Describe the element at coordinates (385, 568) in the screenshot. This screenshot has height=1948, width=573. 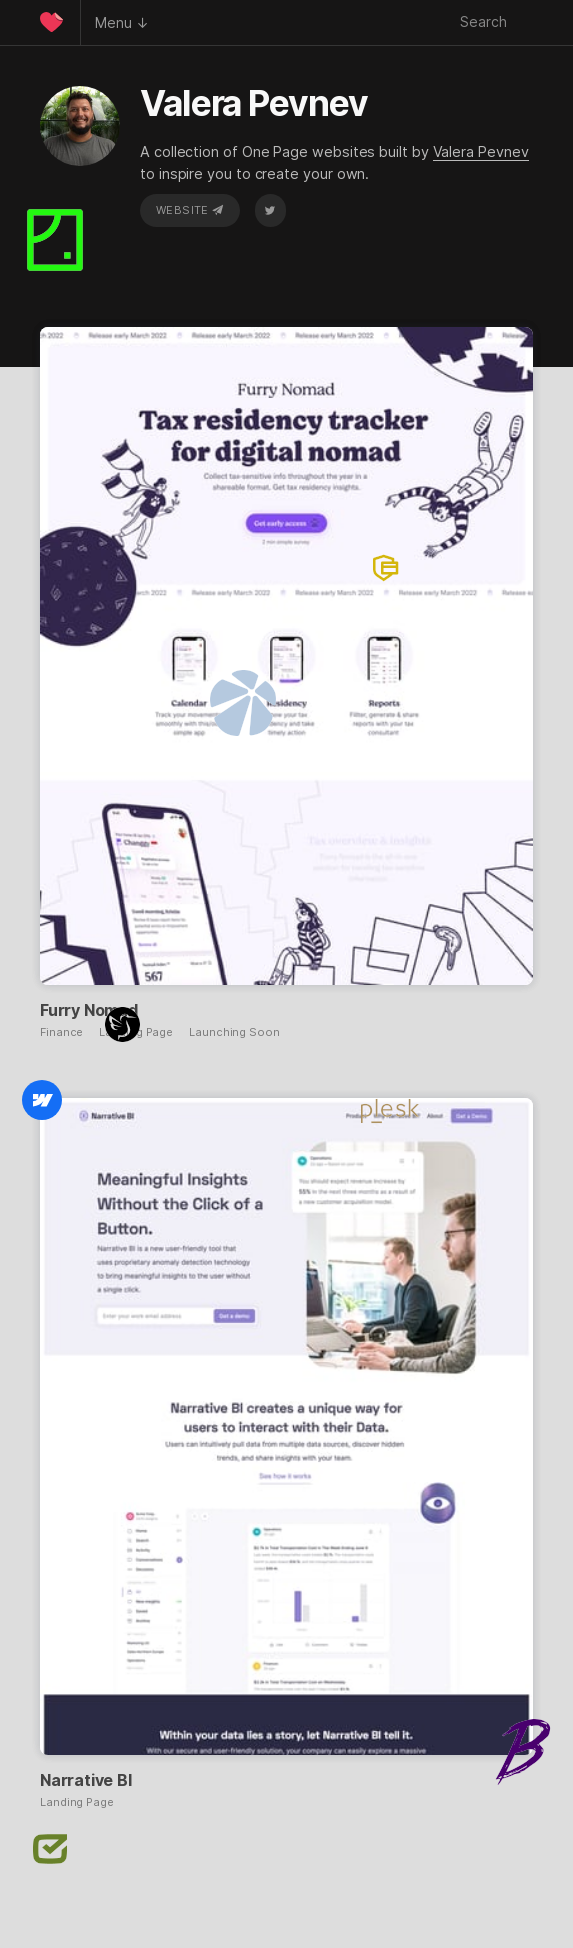
I see `indicates secure payment or transaction protection` at that location.